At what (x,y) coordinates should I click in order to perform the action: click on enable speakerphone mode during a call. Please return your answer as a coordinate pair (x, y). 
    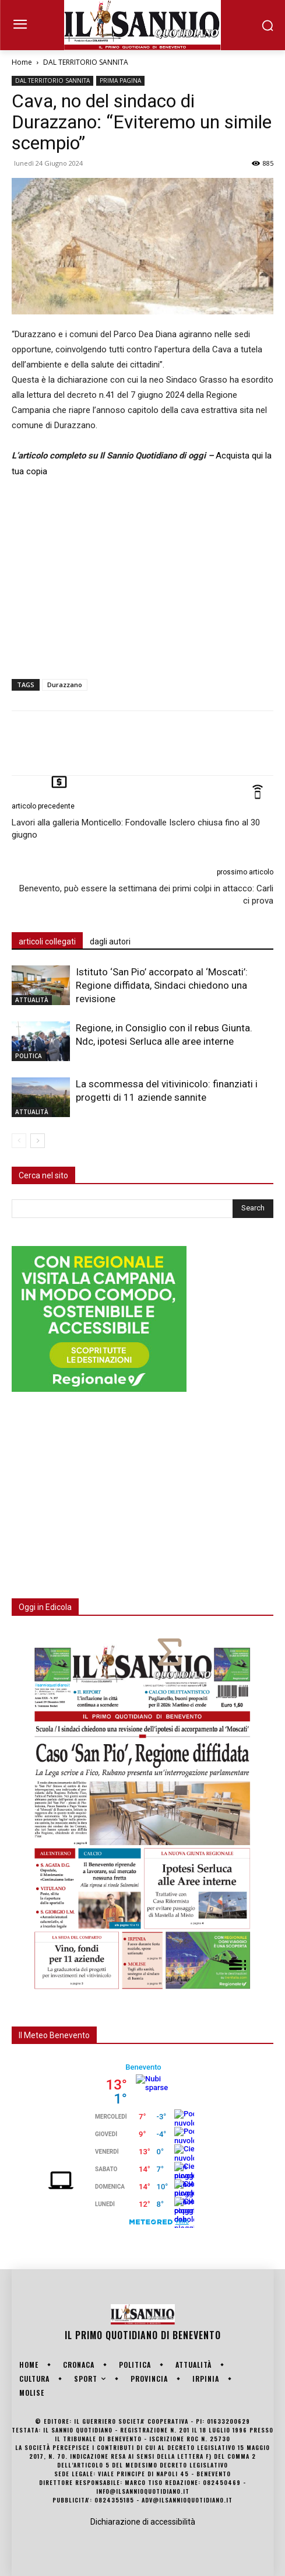
    Looking at the image, I should click on (258, 792).